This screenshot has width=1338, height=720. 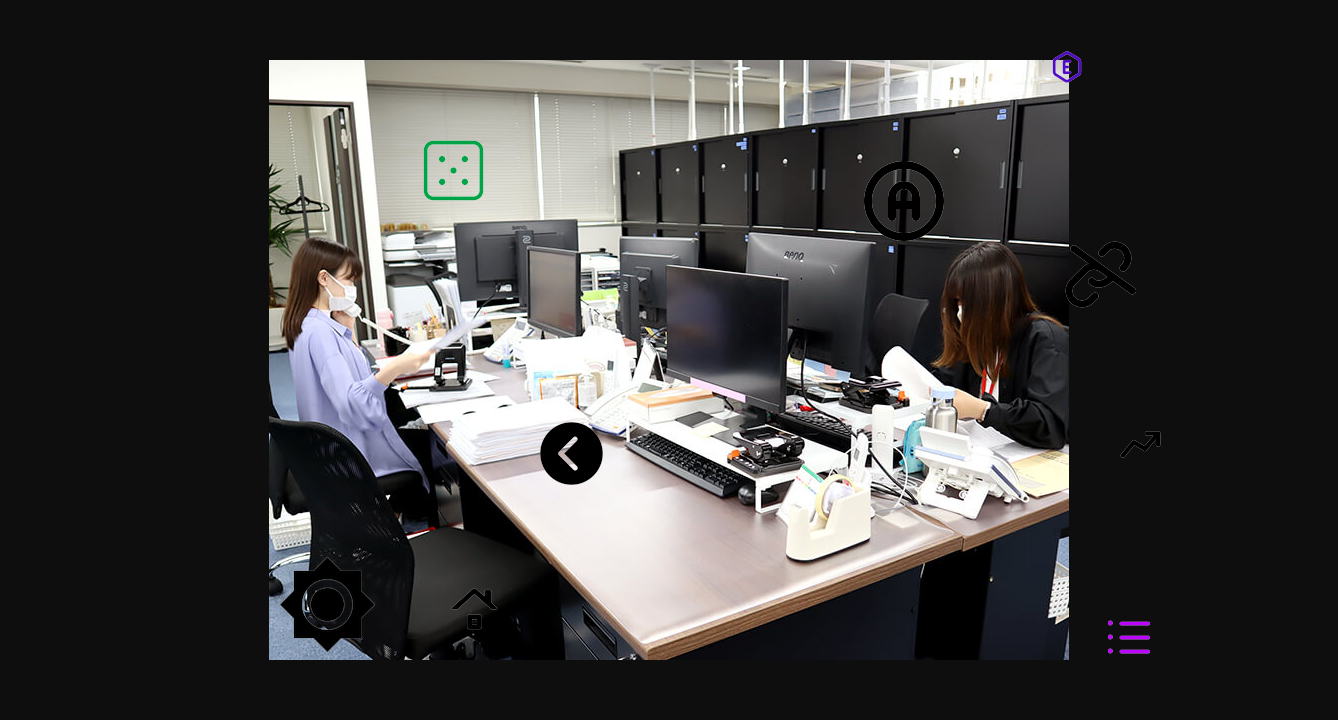 I want to click on remove or break a hyperlink, so click(x=1098, y=274).